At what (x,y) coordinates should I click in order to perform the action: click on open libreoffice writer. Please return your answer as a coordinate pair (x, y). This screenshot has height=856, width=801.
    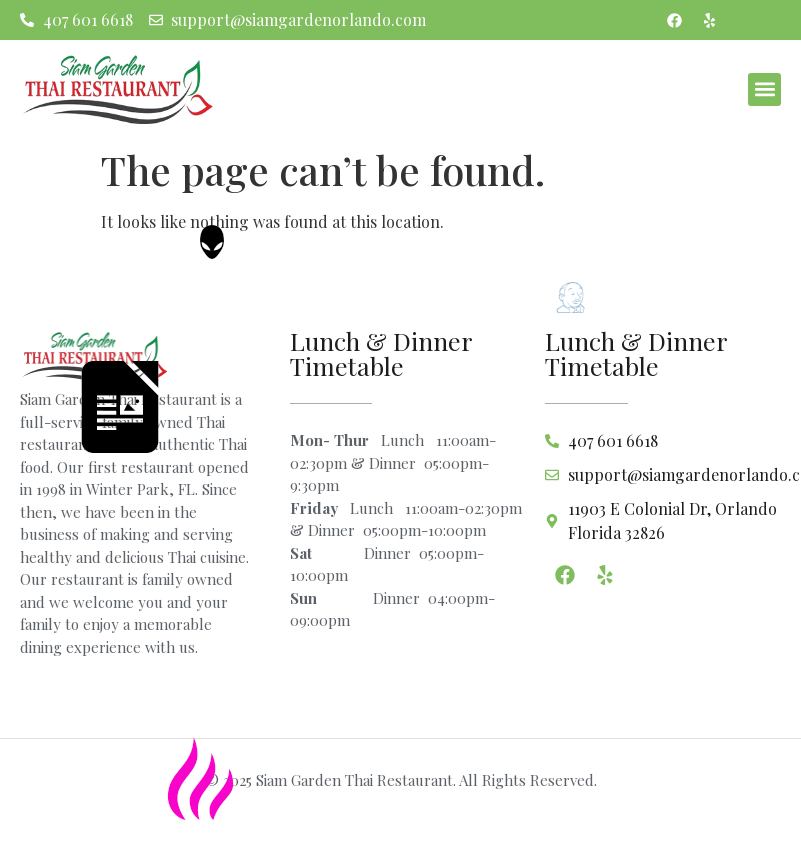
    Looking at the image, I should click on (120, 407).